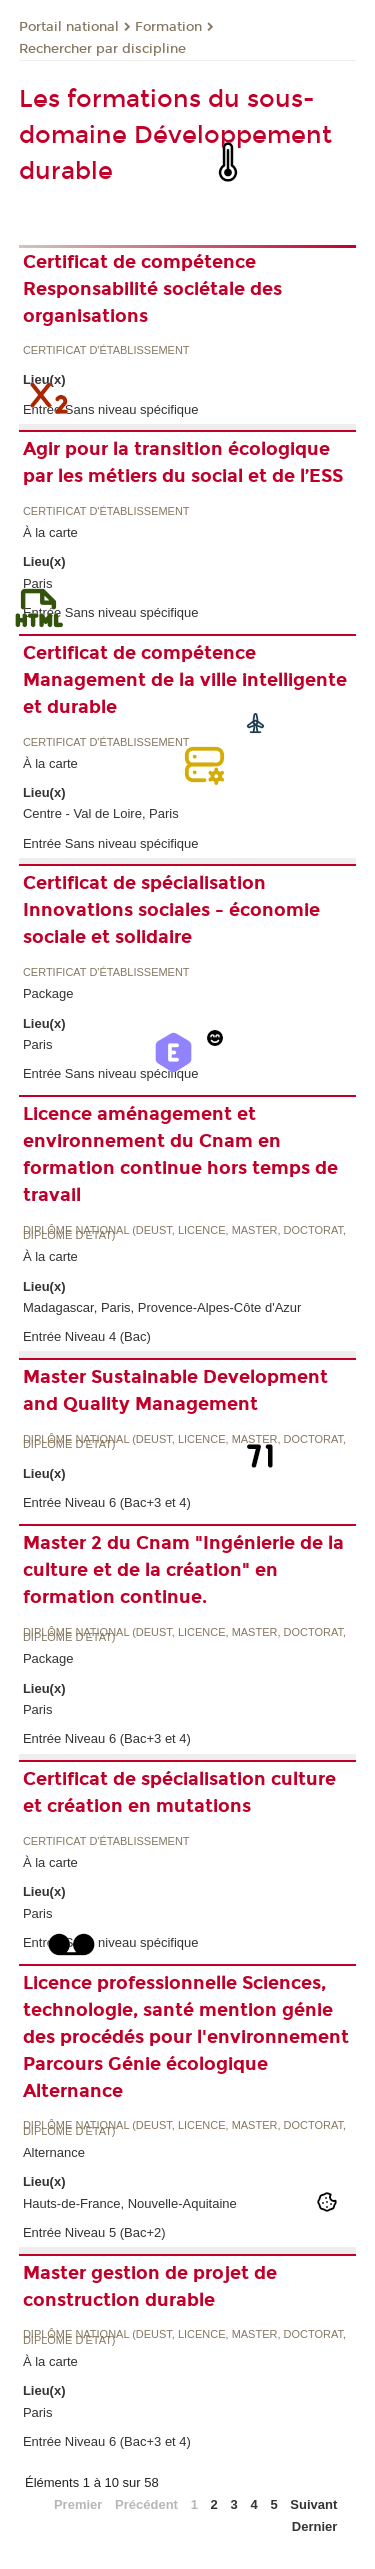 This screenshot has width=375, height=2569. Describe the element at coordinates (204, 764) in the screenshot. I see `access server configuration settings` at that location.